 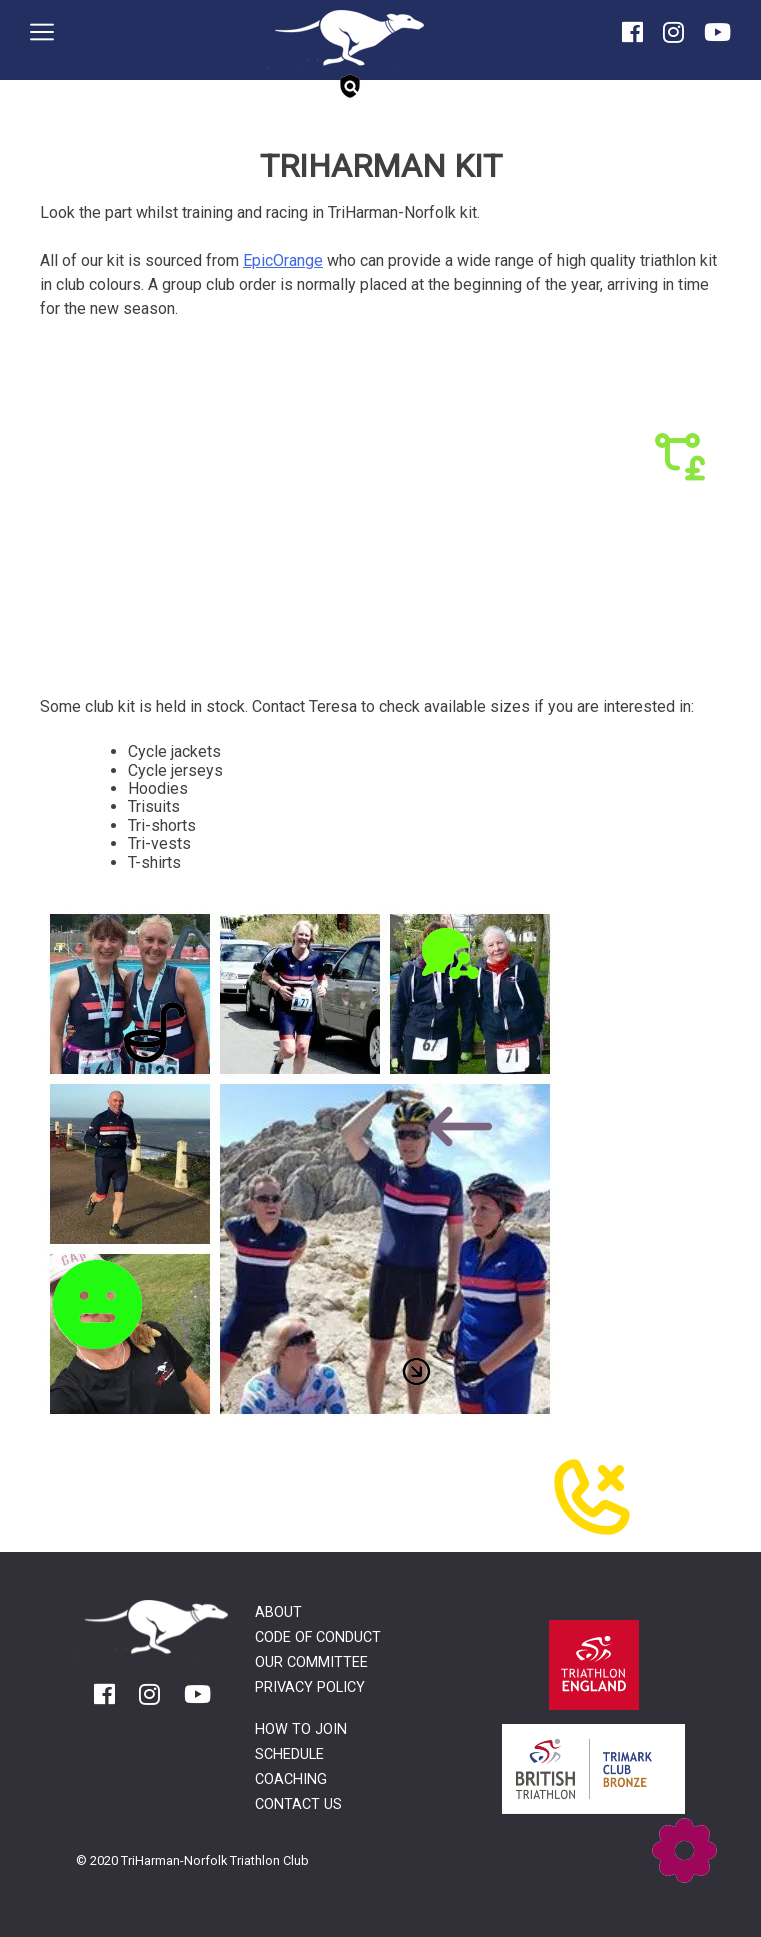 I want to click on navigate to the next section below, so click(x=416, y=1371).